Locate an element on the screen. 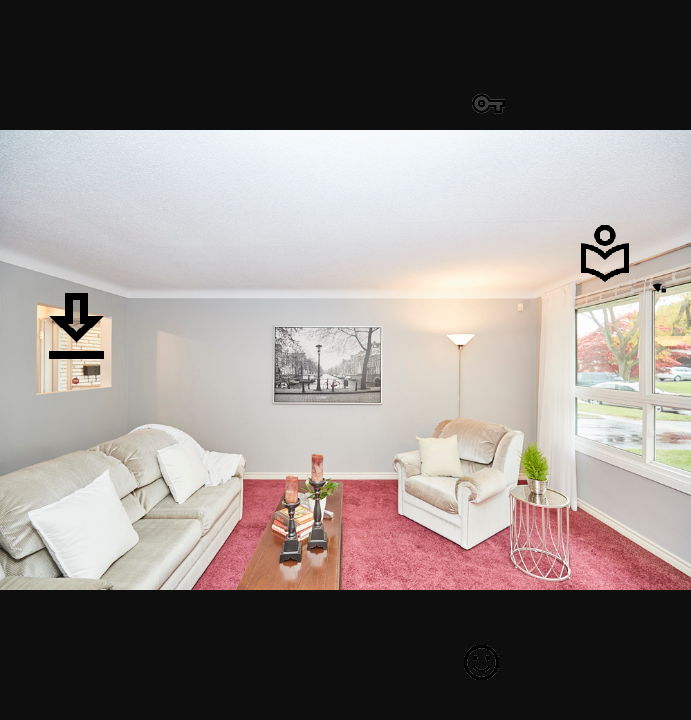  access local library services is located at coordinates (605, 254).